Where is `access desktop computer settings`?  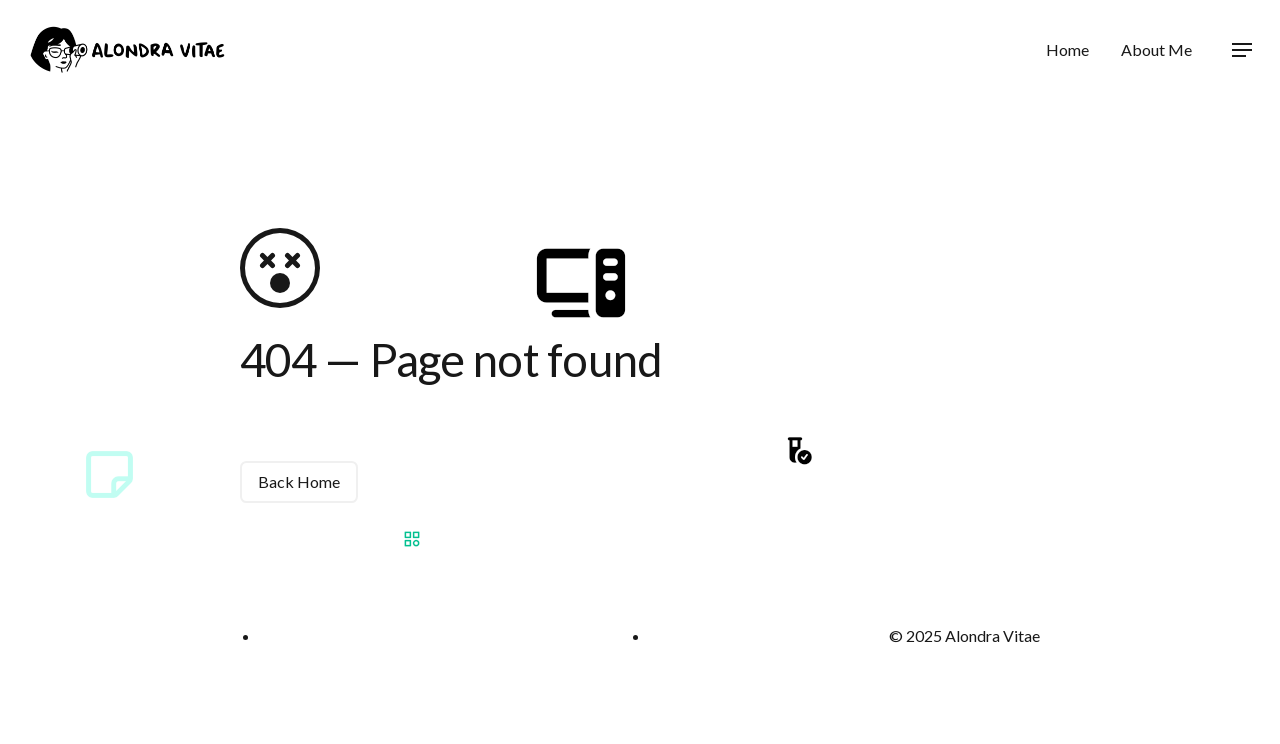 access desktop computer settings is located at coordinates (581, 283).